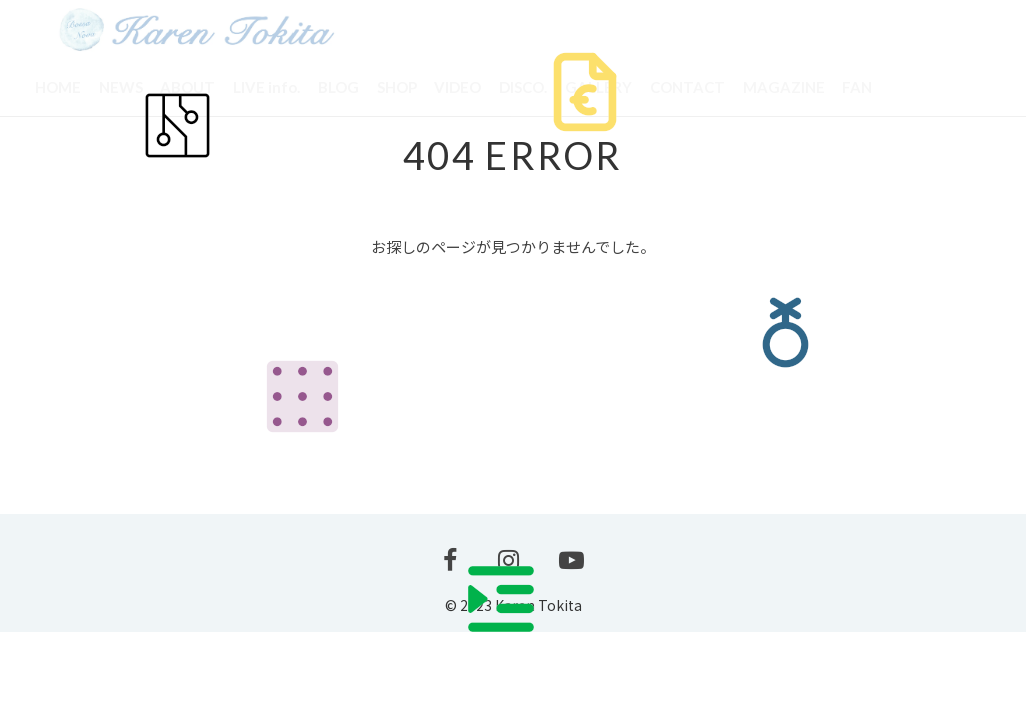 The width and height of the screenshot is (1026, 720). I want to click on open app drawer or launcher, so click(302, 396).